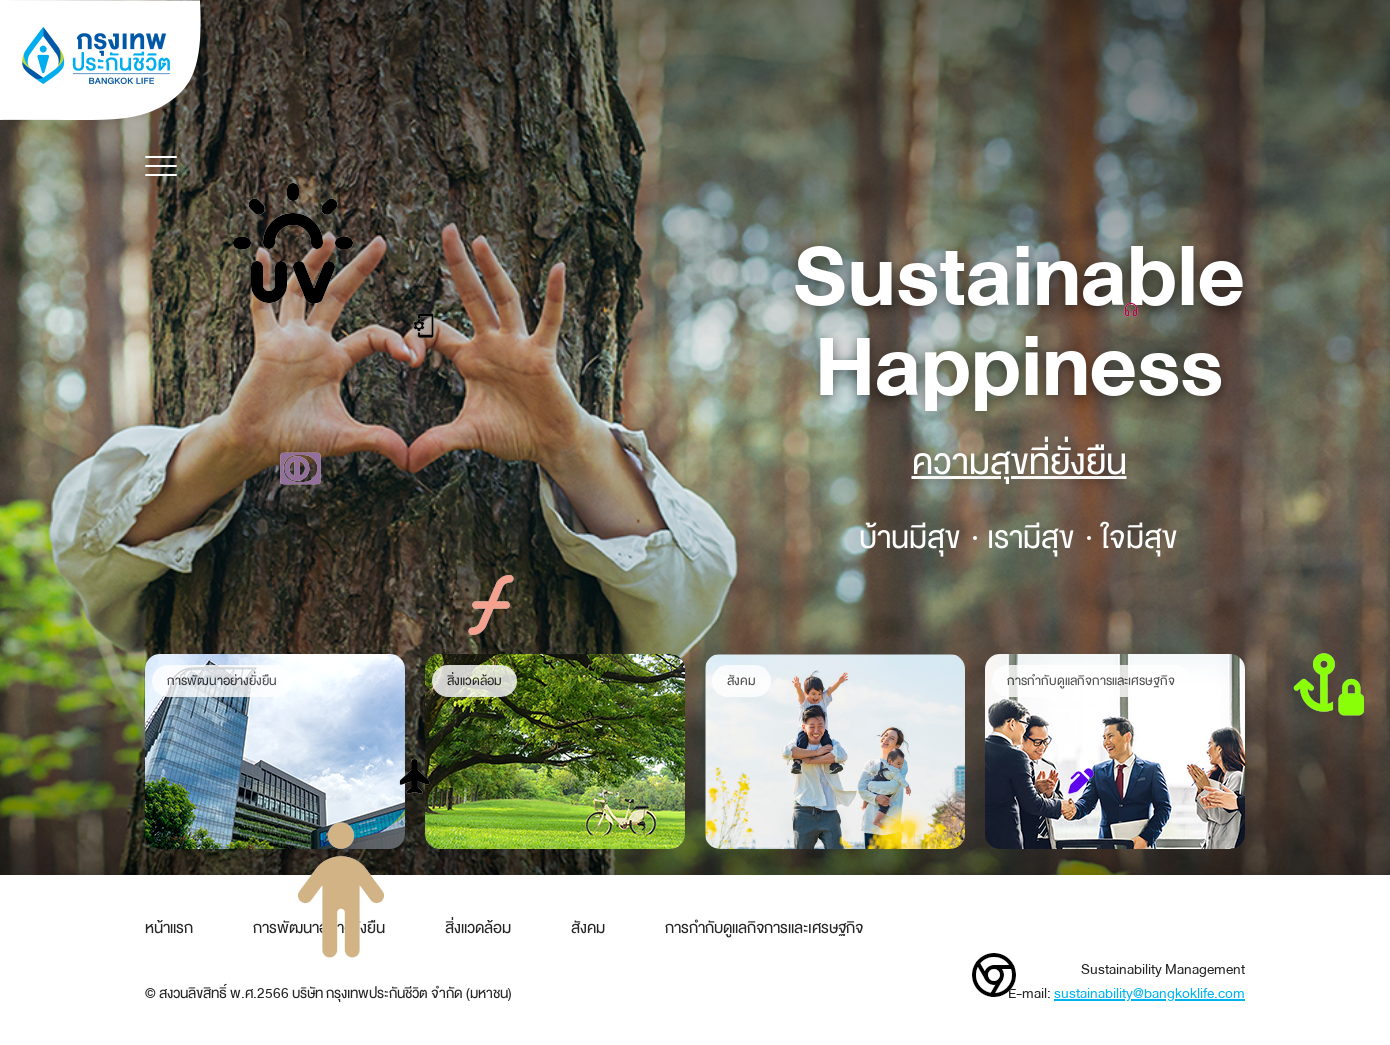 This screenshot has width=1390, height=1045. I want to click on open Google Chrome browser, so click(994, 975).